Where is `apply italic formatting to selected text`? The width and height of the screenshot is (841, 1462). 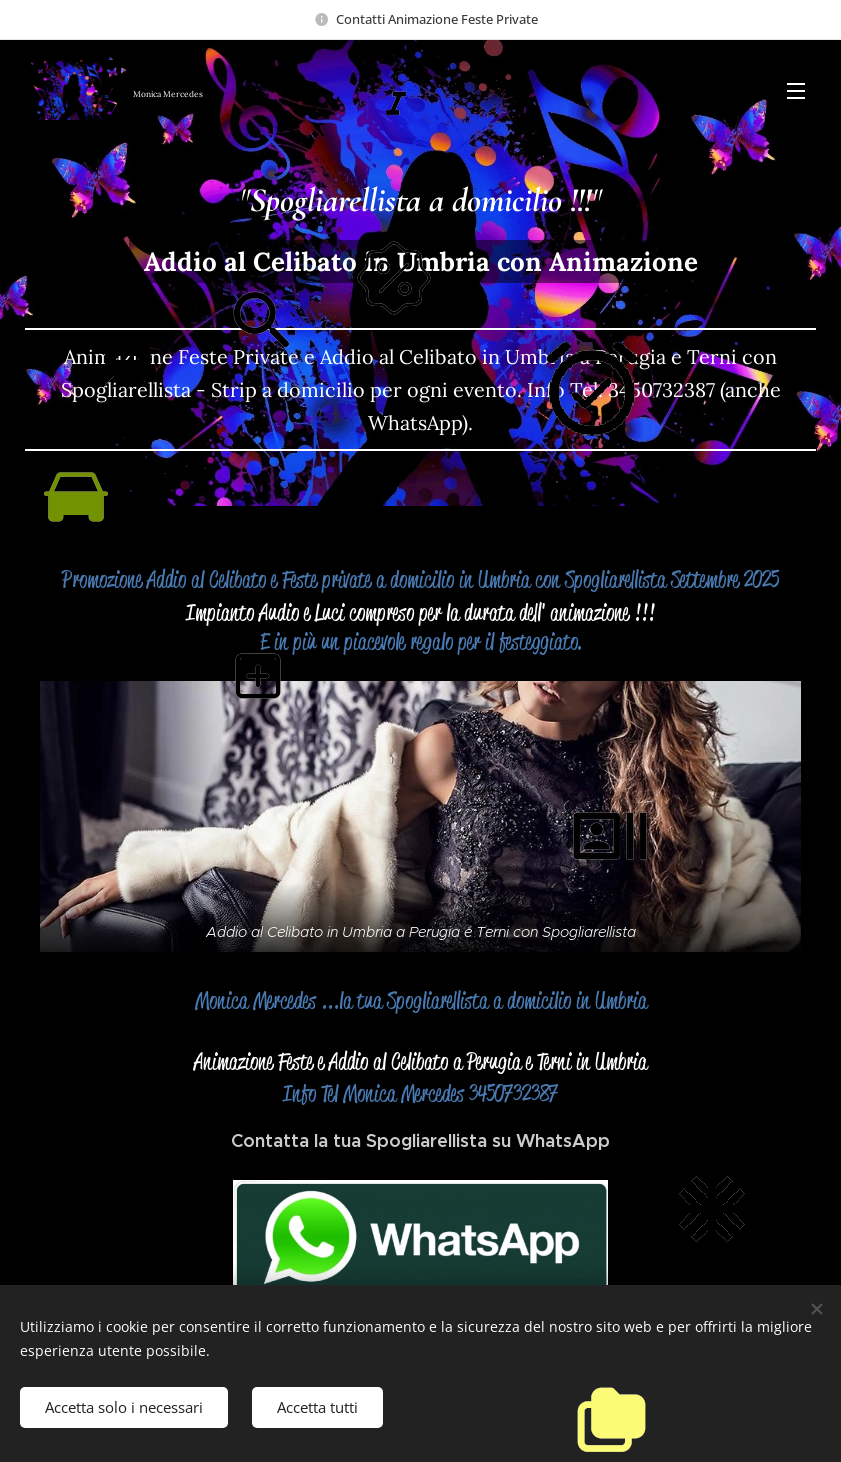 apply italic formatting to selected text is located at coordinates (396, 105).